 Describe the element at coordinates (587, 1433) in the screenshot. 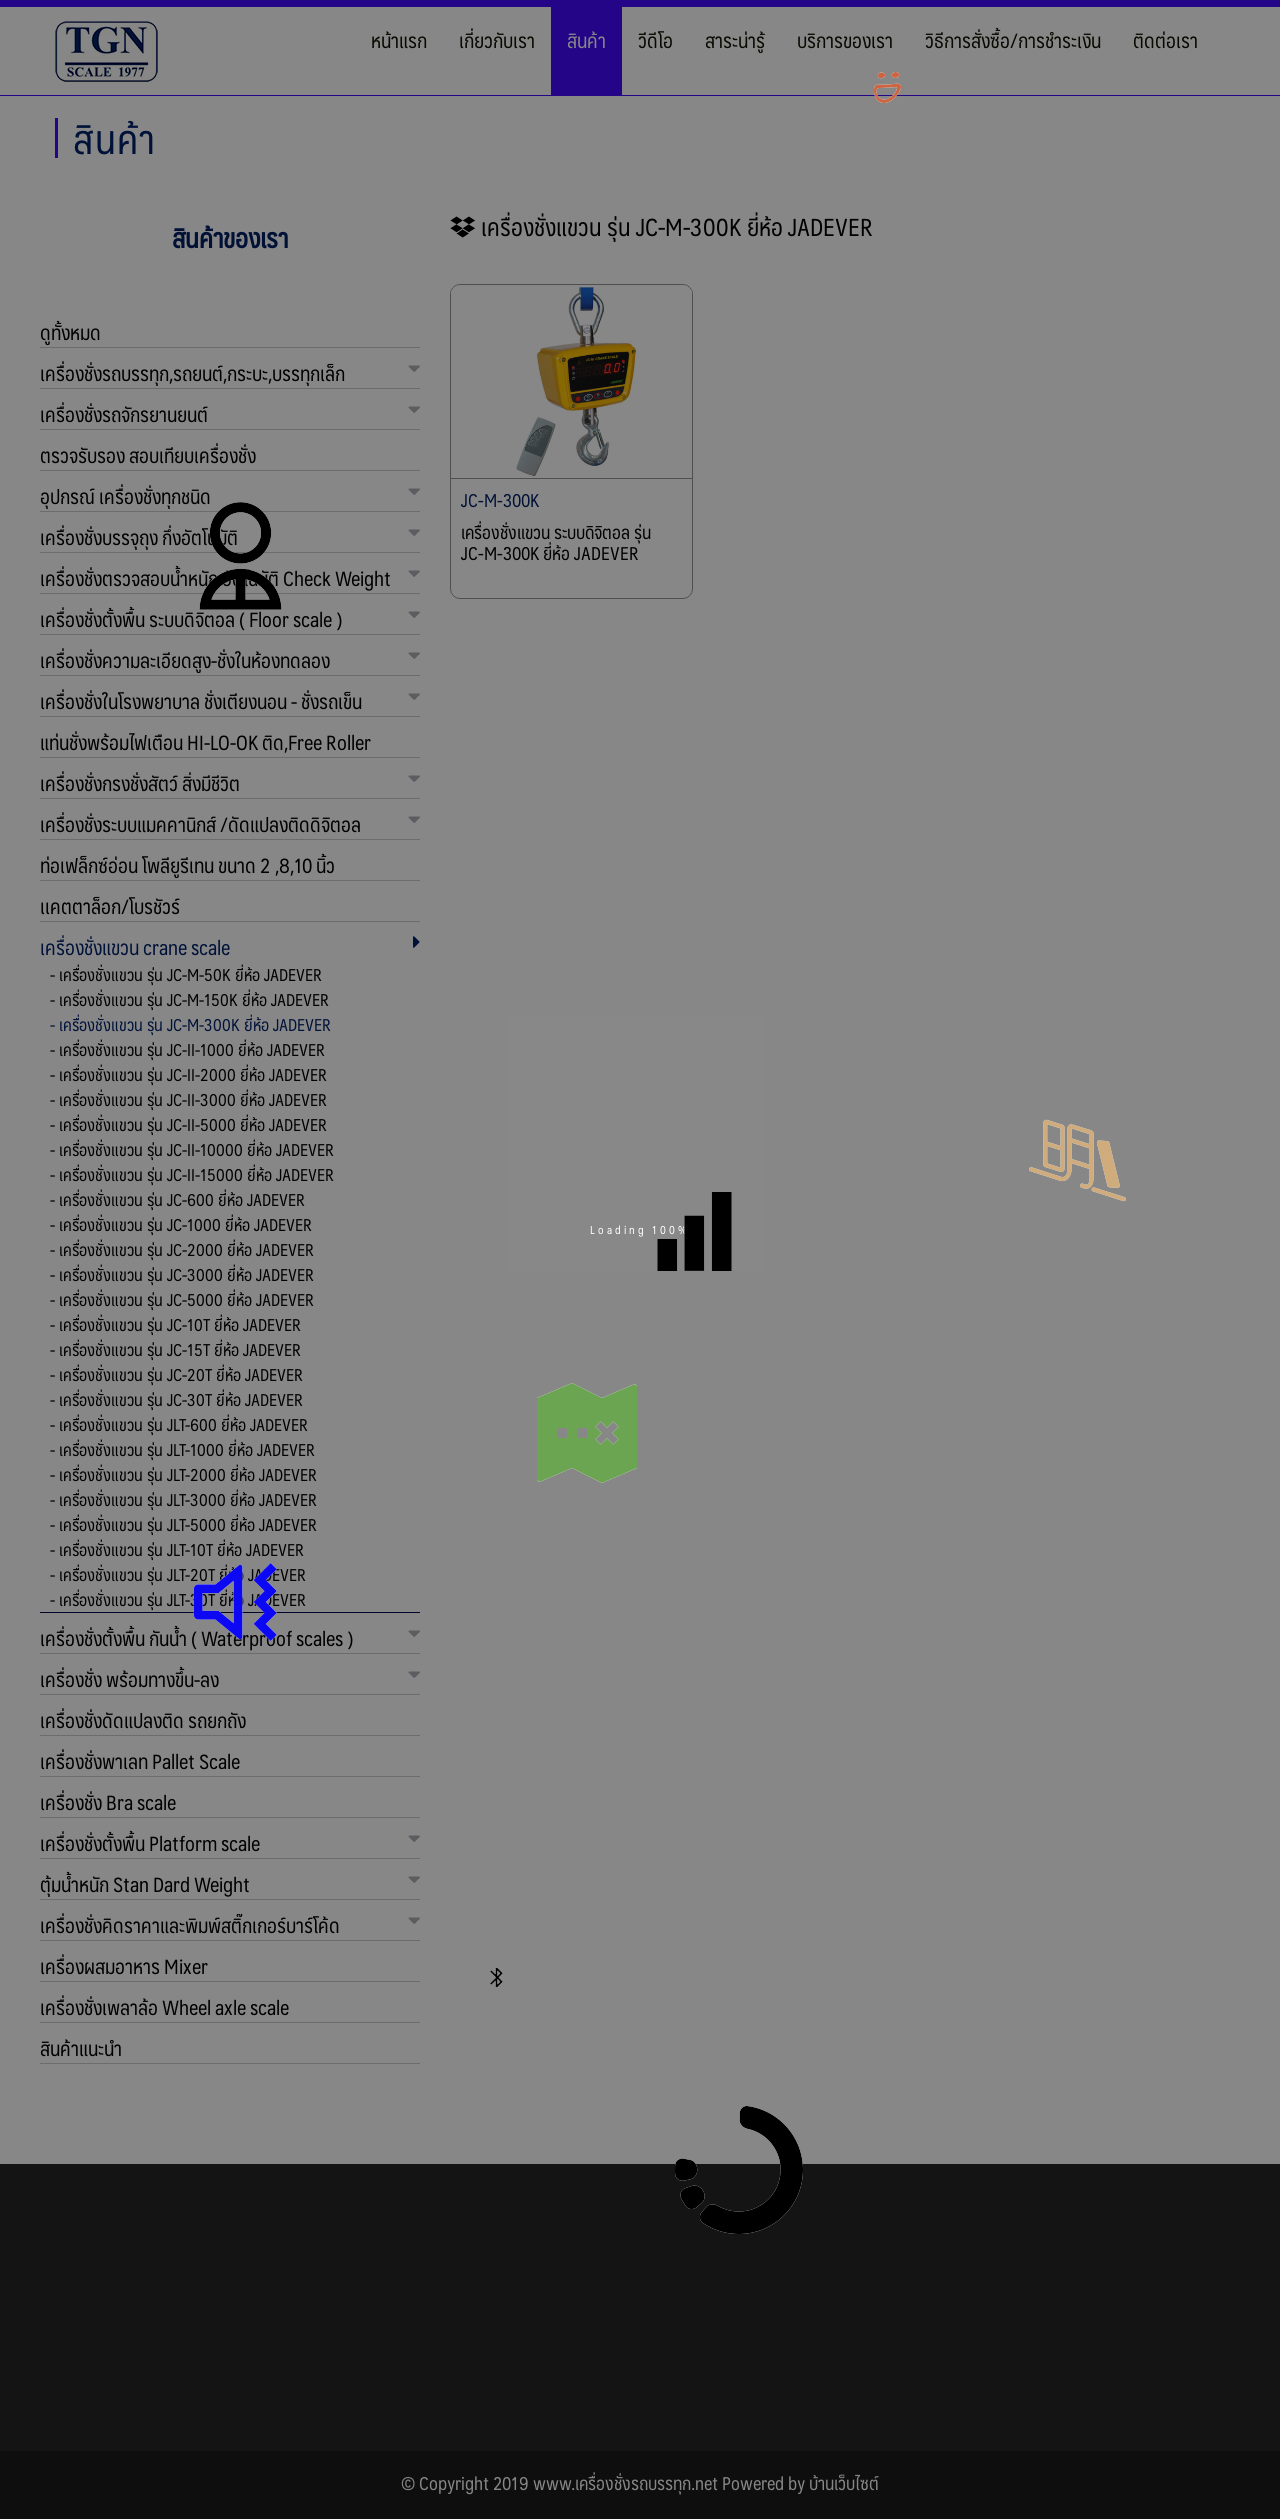

I see `view treasure map or hidden location` at that location.